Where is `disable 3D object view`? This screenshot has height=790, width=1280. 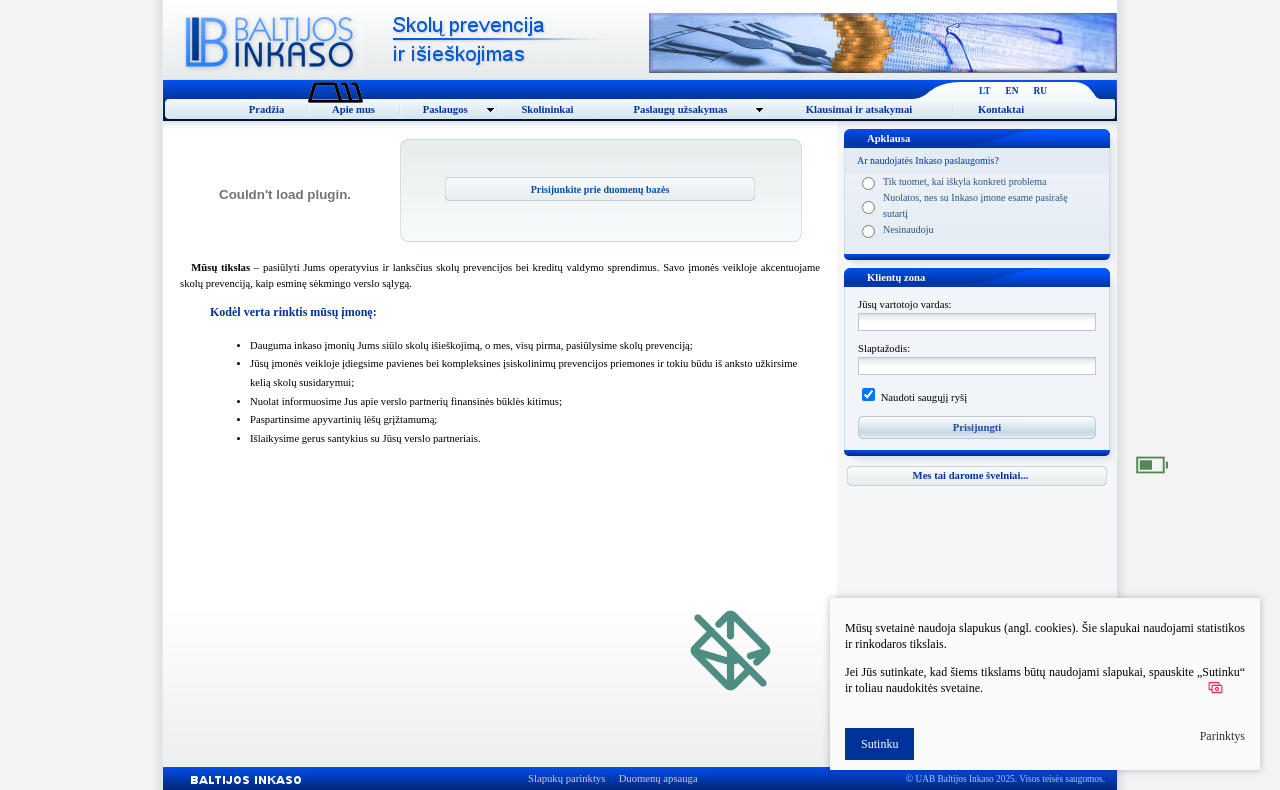
disable 3D object view is located at coordinates (730, 650).